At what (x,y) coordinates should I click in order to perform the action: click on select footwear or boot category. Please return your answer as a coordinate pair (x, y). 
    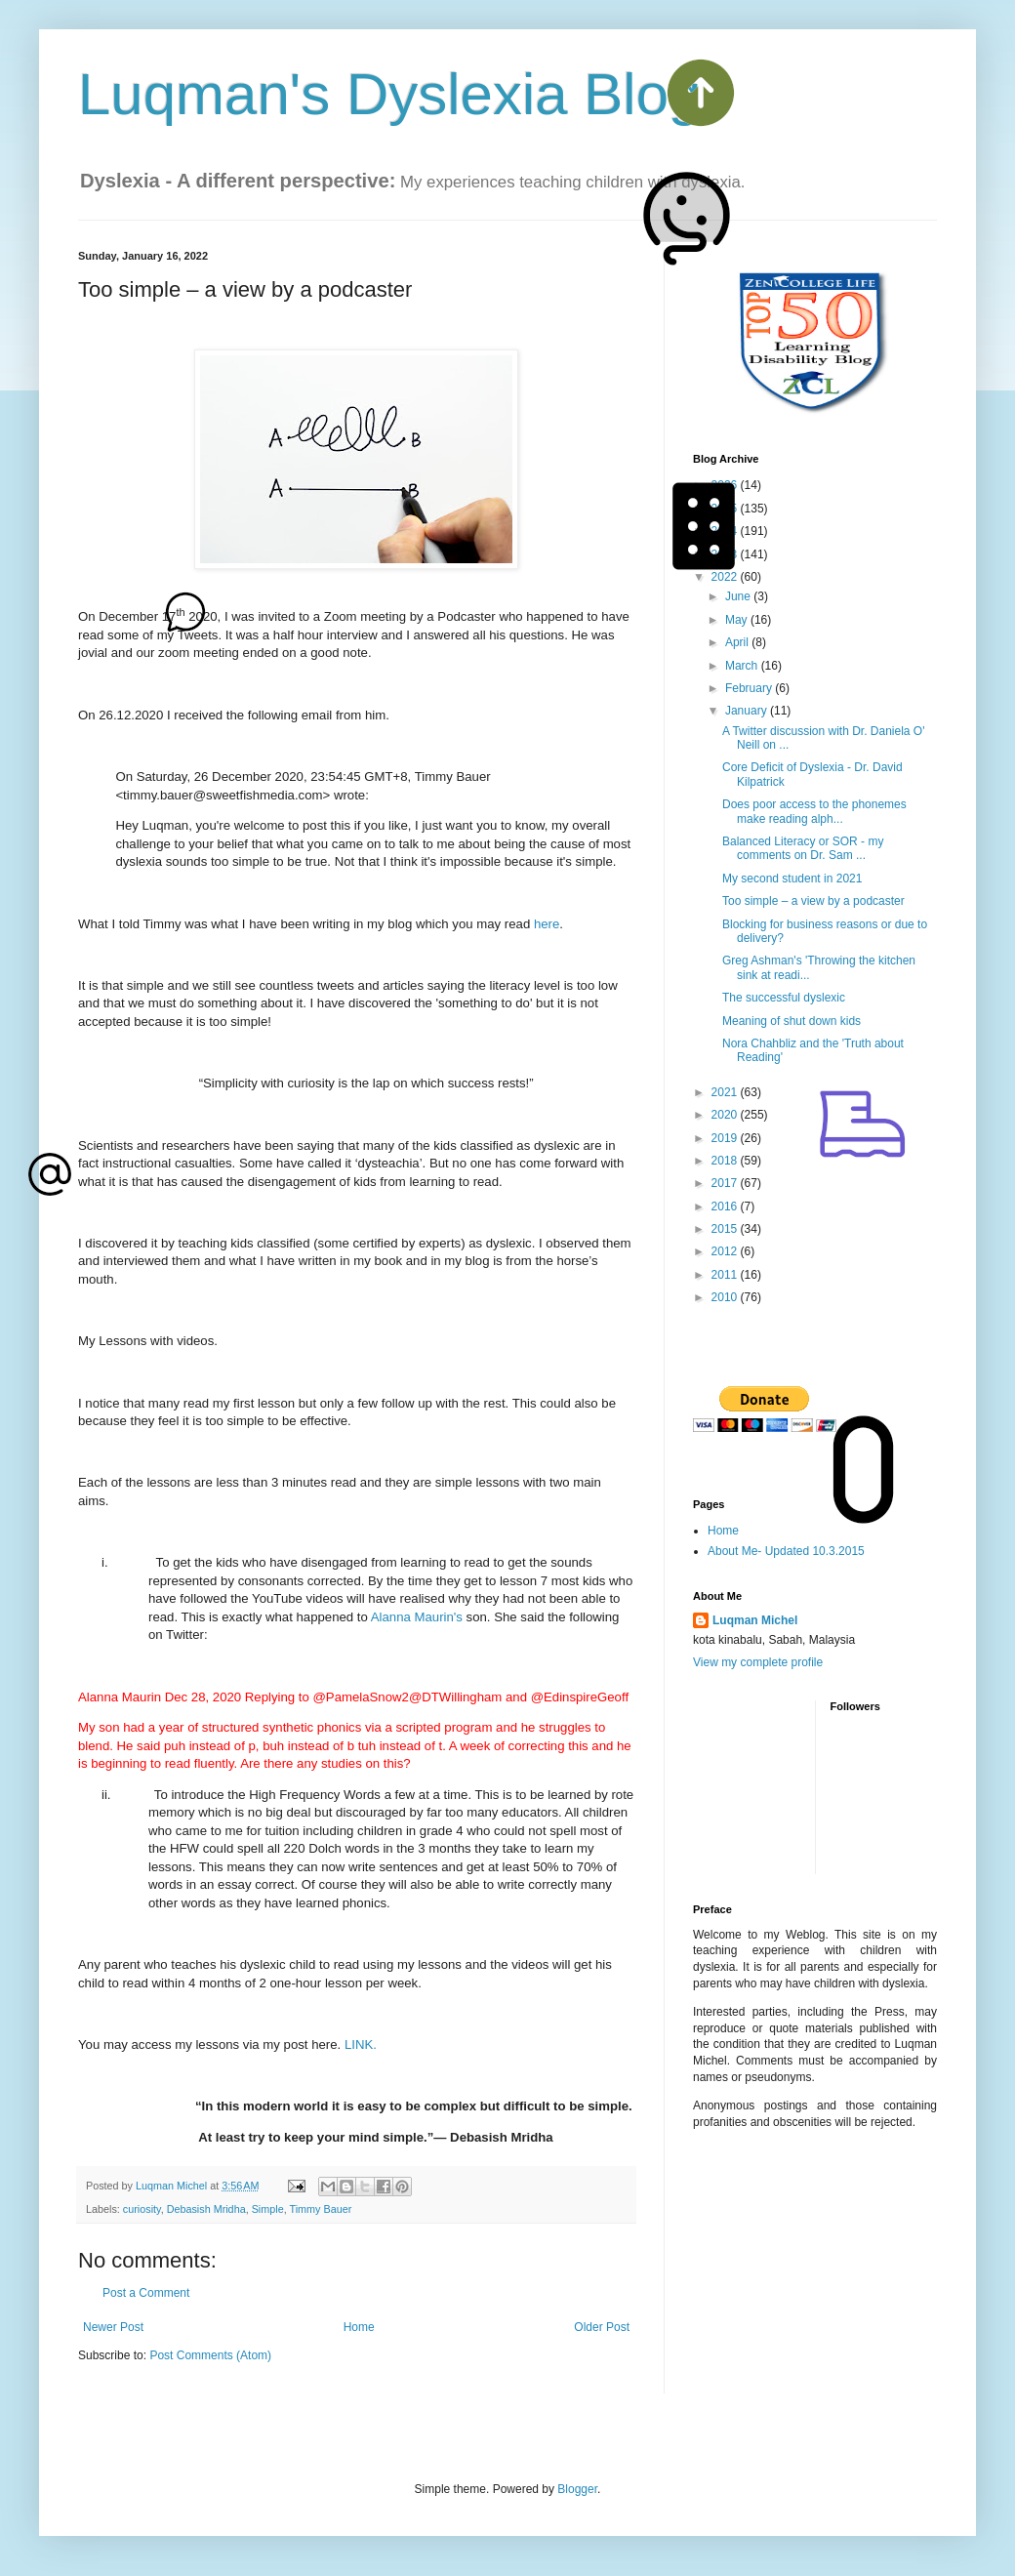
    Looking at the image, I should click on (859, 1124).